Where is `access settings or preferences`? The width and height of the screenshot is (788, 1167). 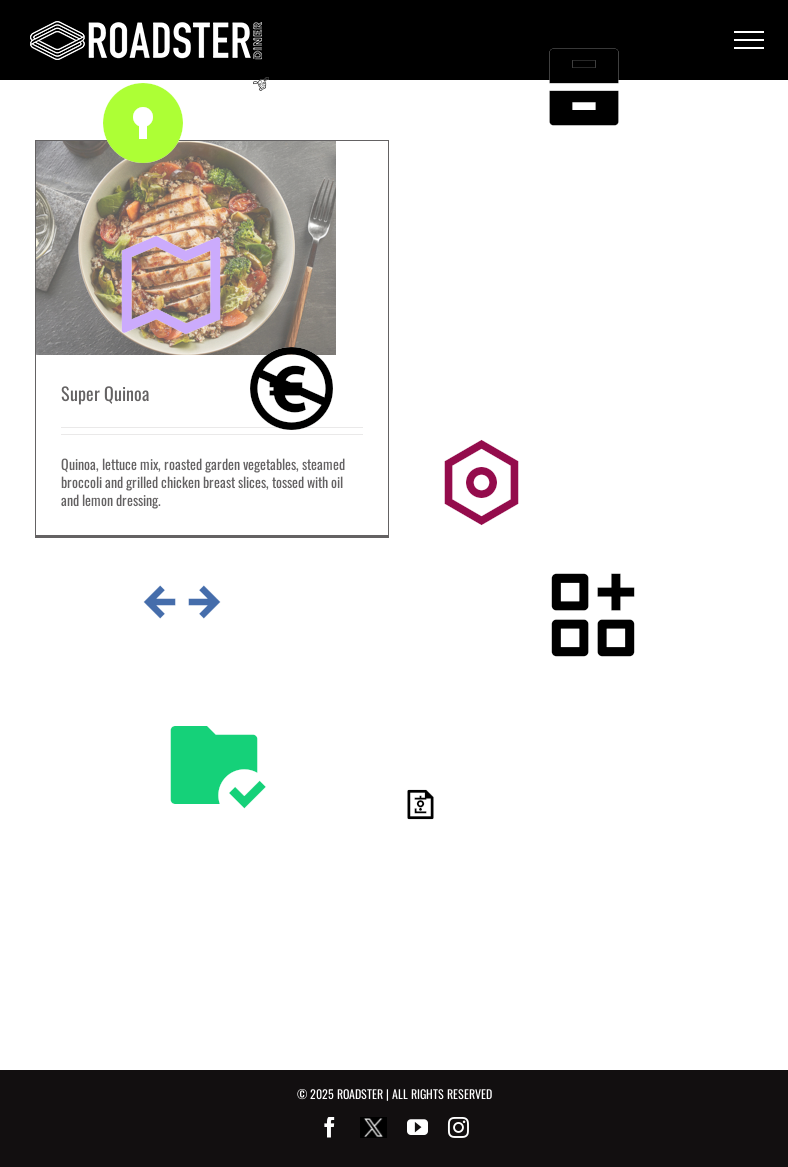
access settings or preferences is located at coordinates (481, 482).